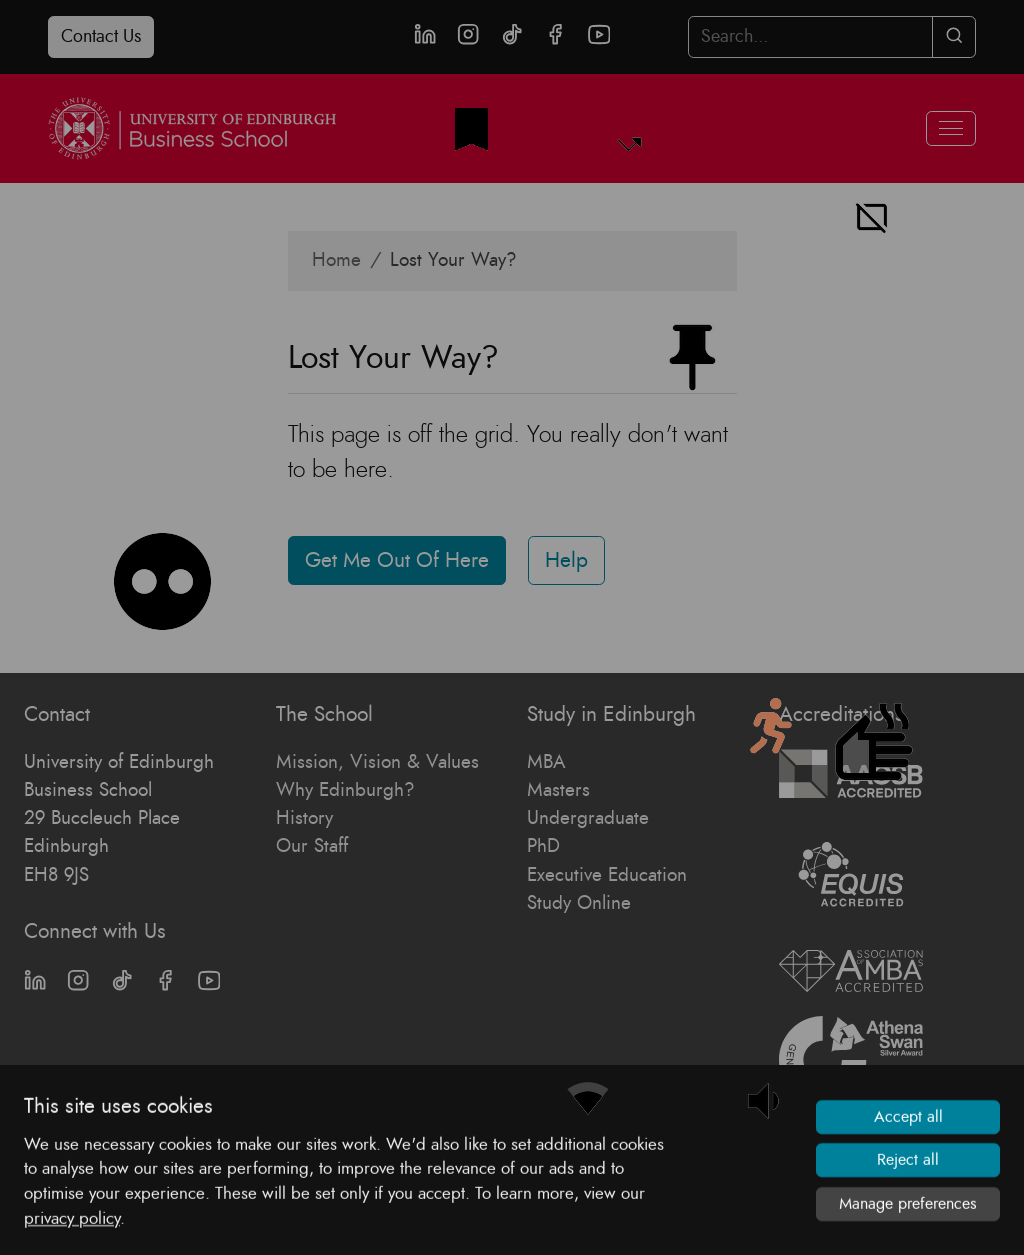 This screenshot has height=1255, width=1024. I want to click on pin item to keep it visible, so click(692, 357).